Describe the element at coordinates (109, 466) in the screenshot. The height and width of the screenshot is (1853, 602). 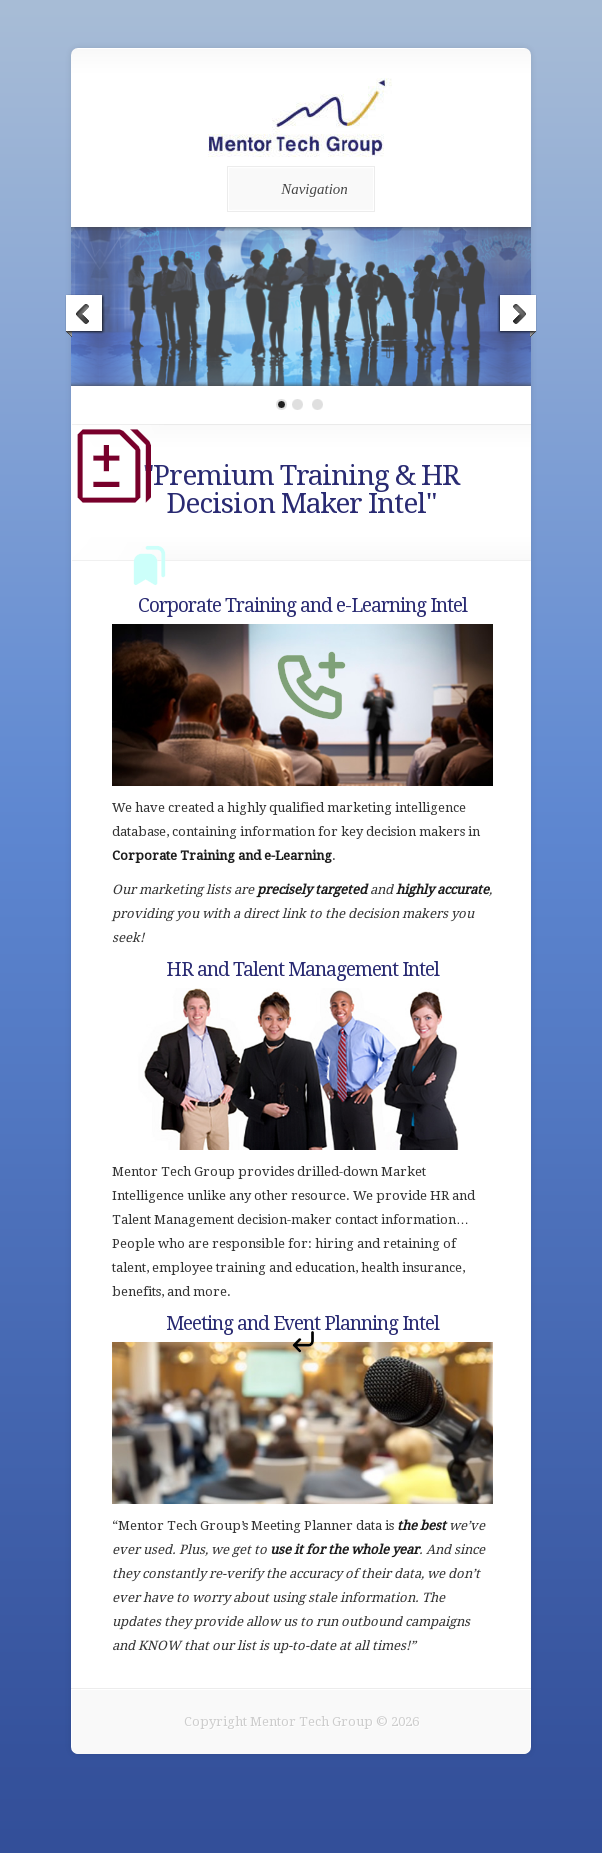
I see `compare multiple files or documents` at that location.